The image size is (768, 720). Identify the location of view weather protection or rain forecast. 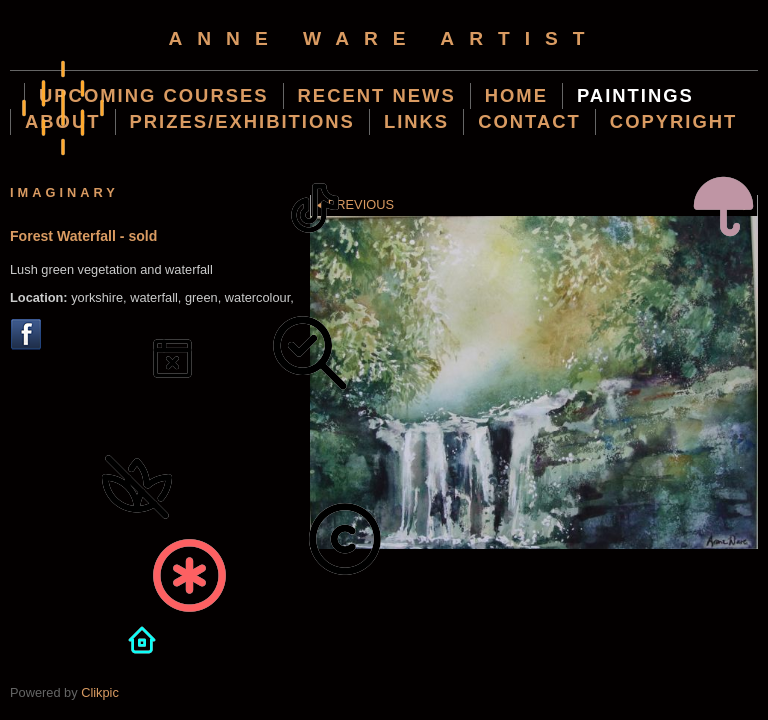
(723, 206).